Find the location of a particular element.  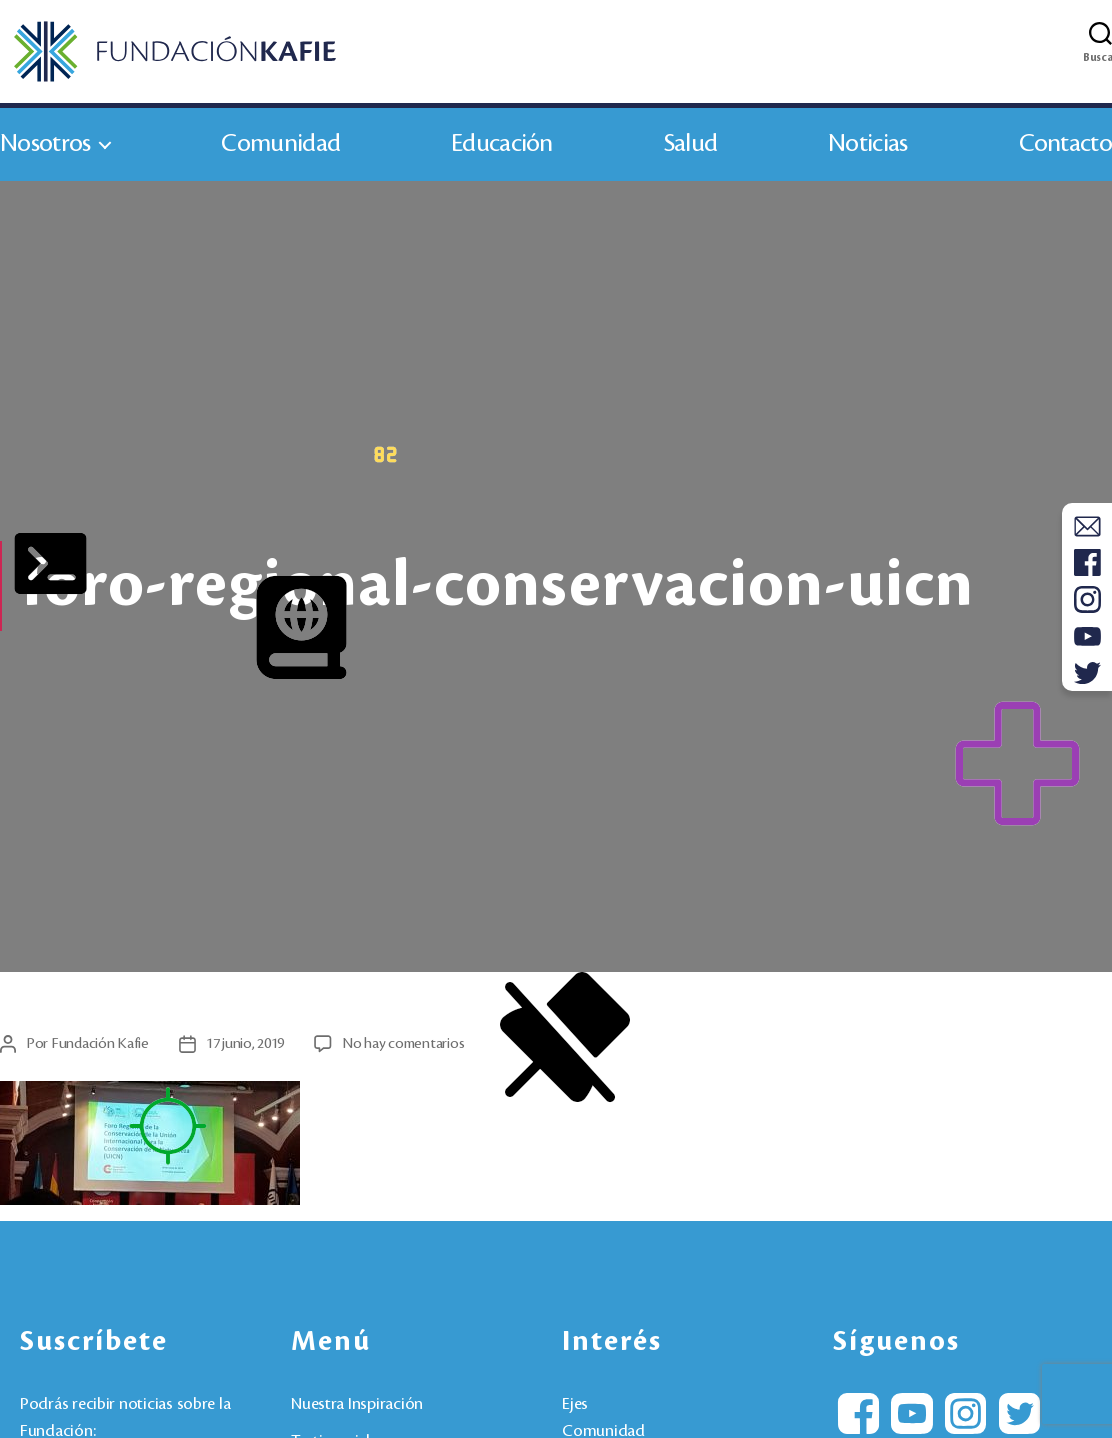

access health or medical features is located at coordinates (1017, 763).